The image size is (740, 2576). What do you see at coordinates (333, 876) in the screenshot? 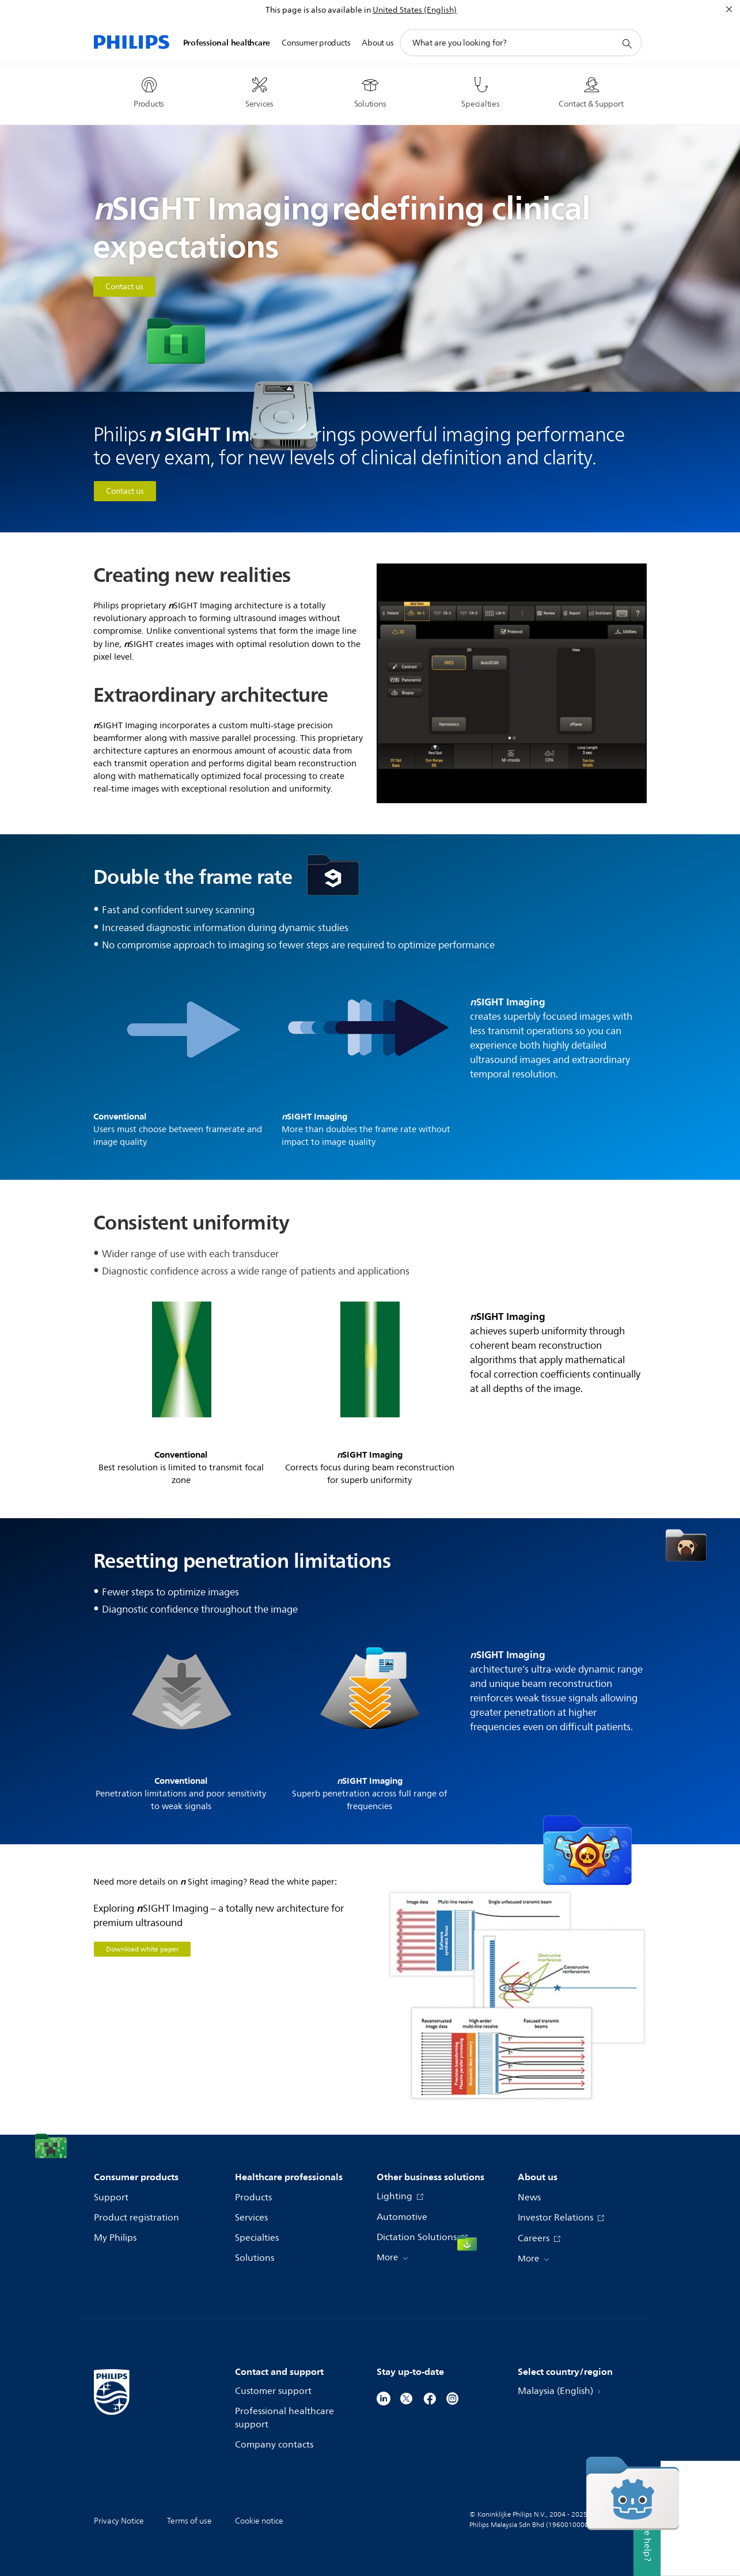
I see `open 9GAG downloads folder` at bounding box center [333, 876].